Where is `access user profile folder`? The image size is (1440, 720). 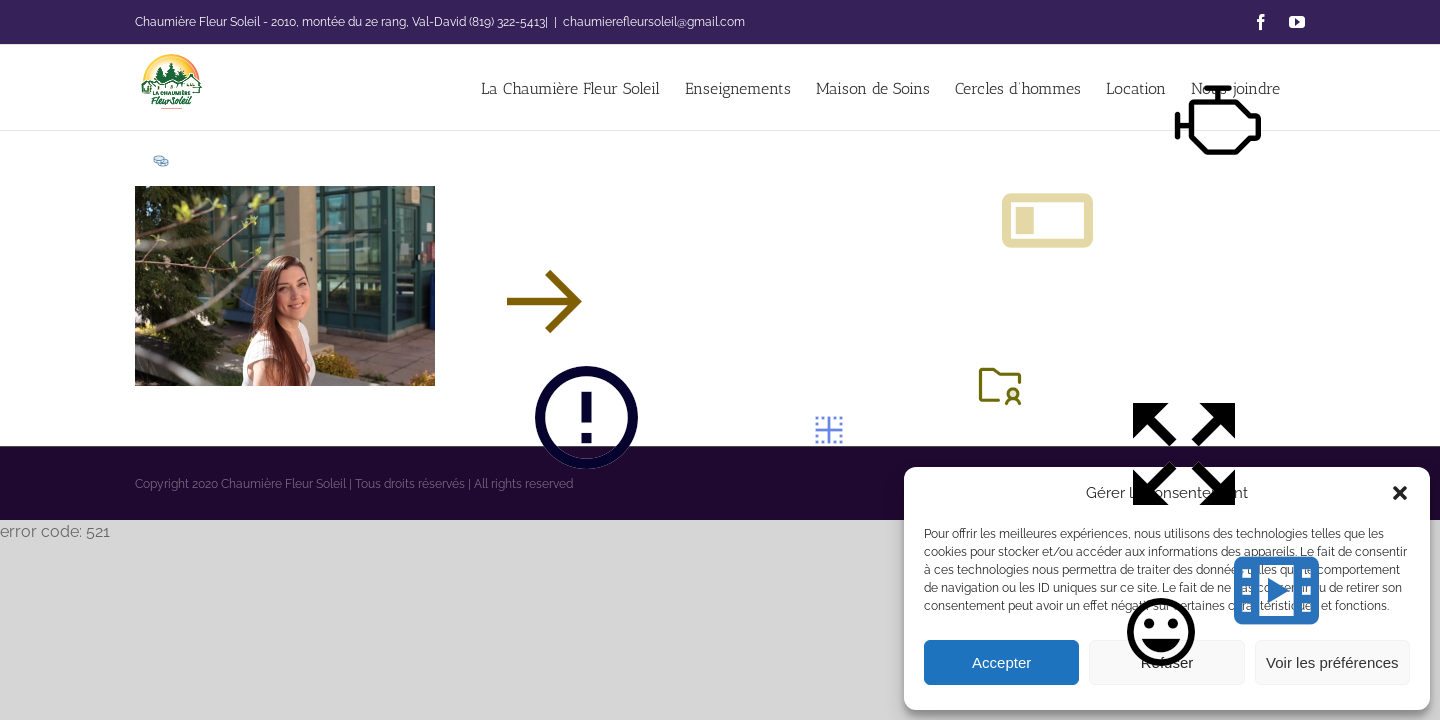 access user profile folder is located at coordinates (1000, 384).